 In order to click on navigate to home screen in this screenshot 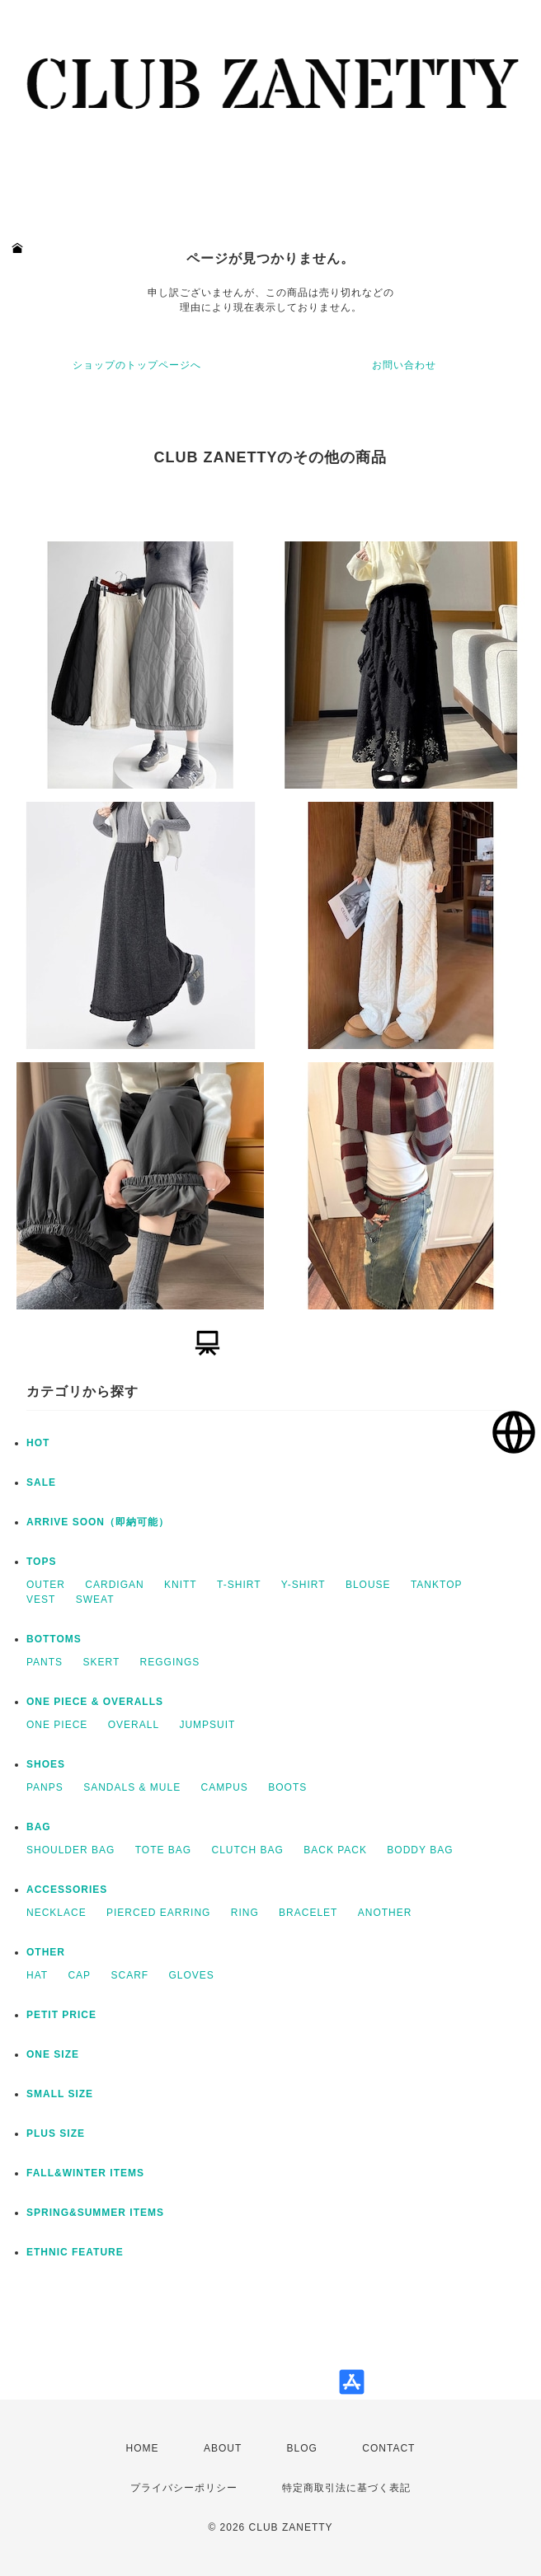, I will do `click(17, 248)`.